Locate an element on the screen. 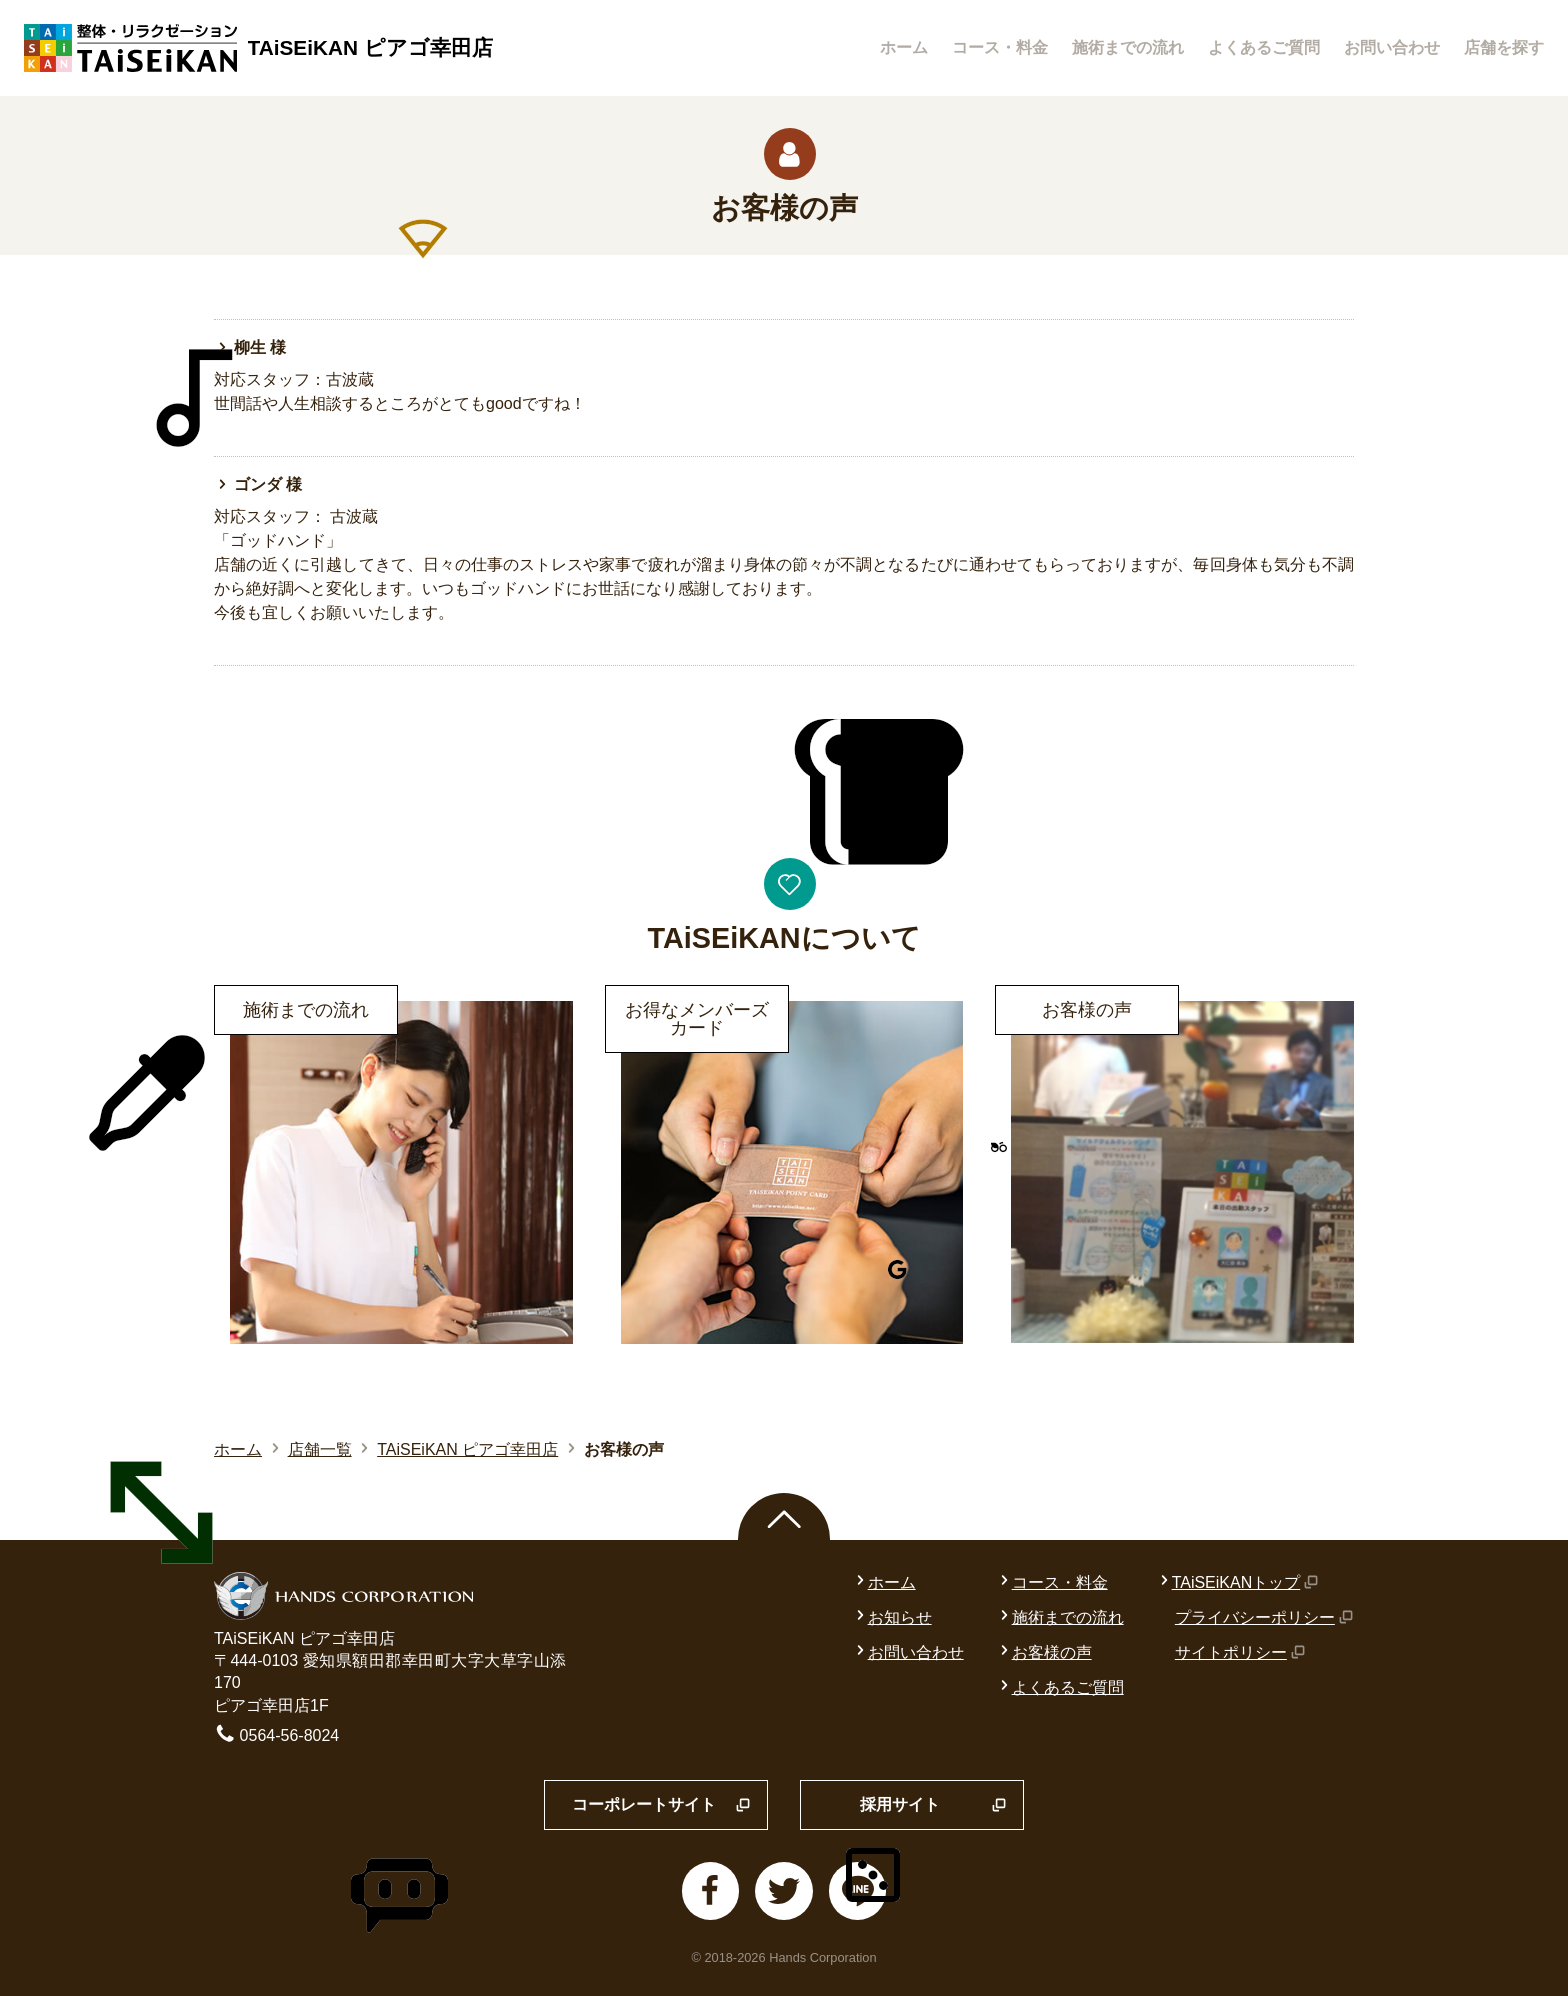 The height and width of the screenshot is (1996, 1568). open the nextbike bike-sharing app is located at coordinates (999, 1147).